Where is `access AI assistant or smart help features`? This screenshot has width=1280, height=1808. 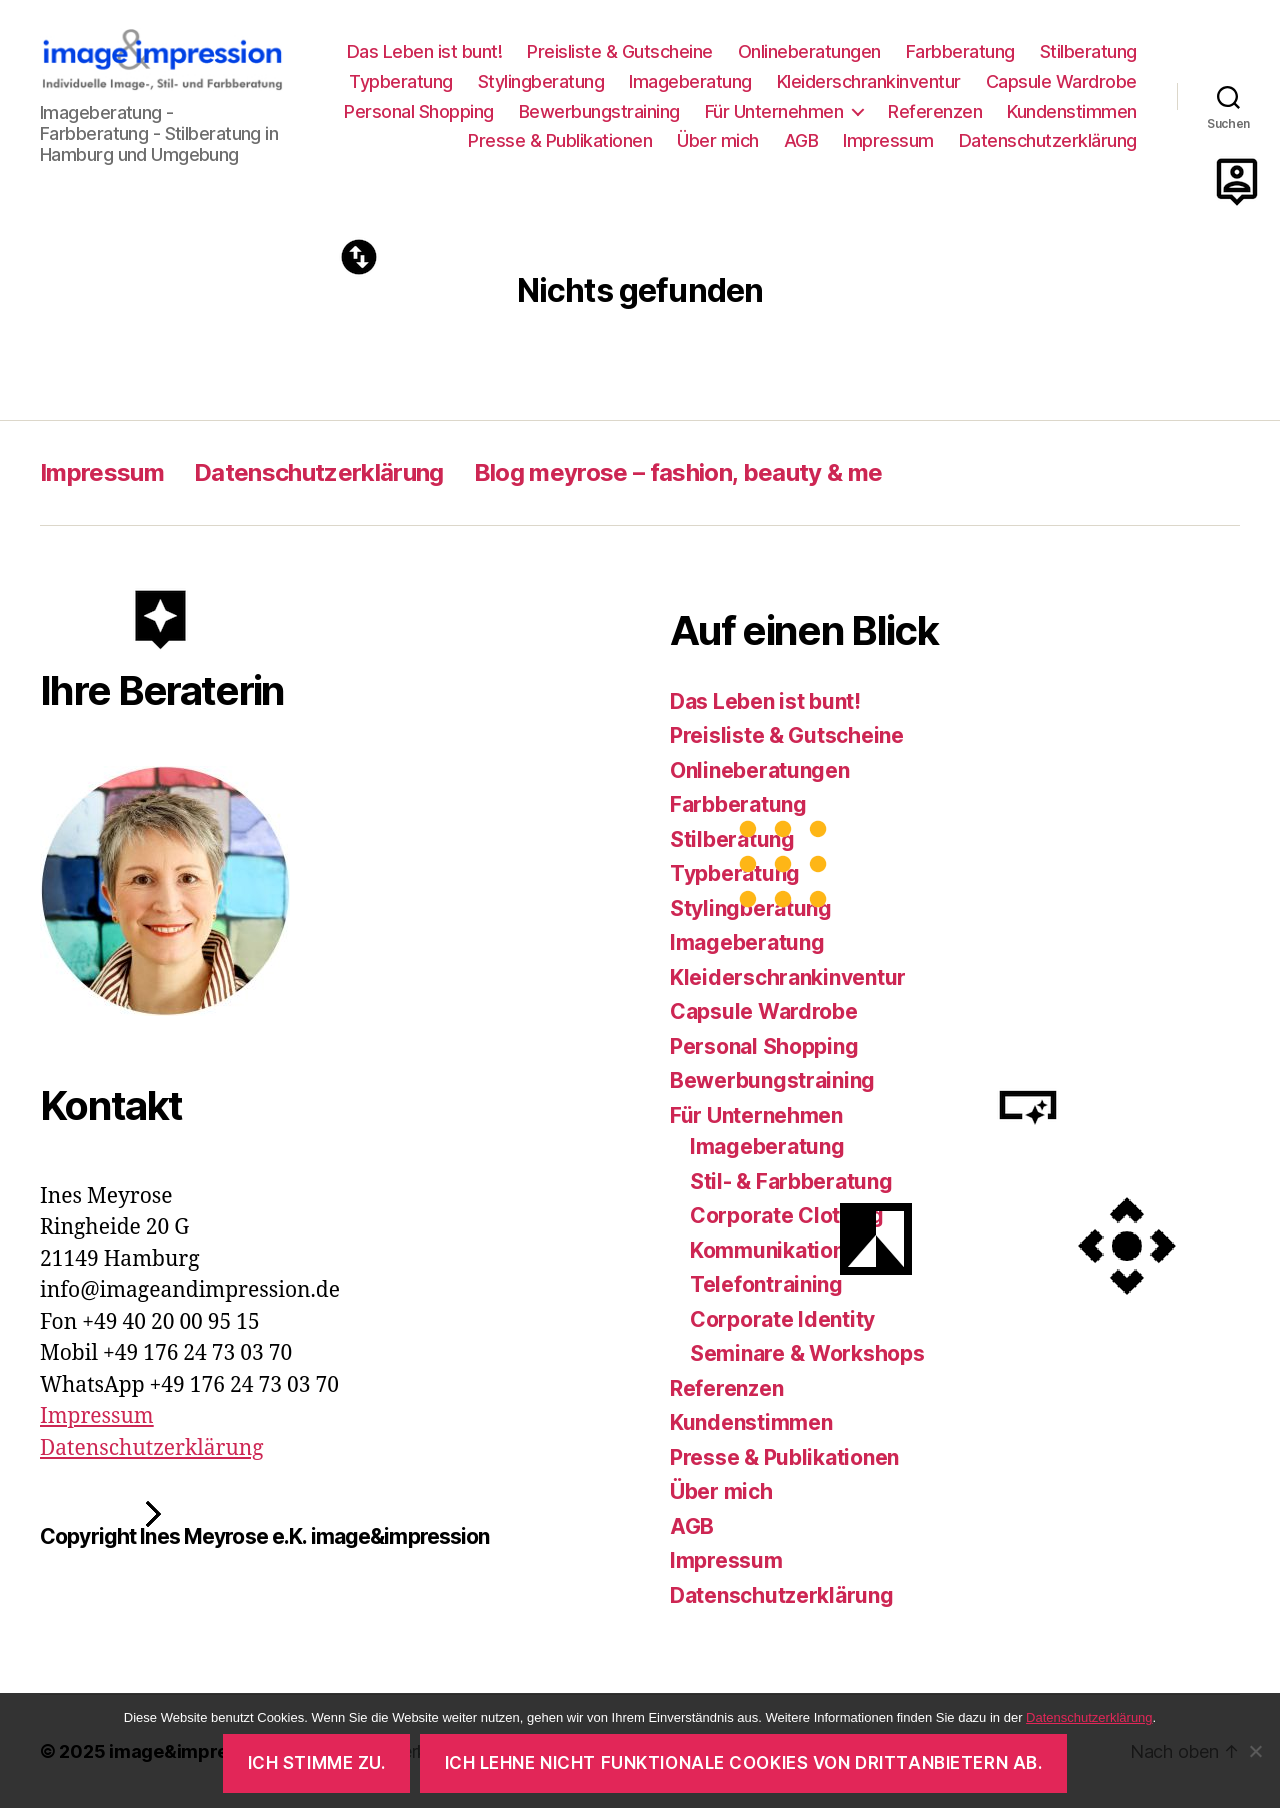
access AI assistant or smart help features is located at coordinates (160, 618).